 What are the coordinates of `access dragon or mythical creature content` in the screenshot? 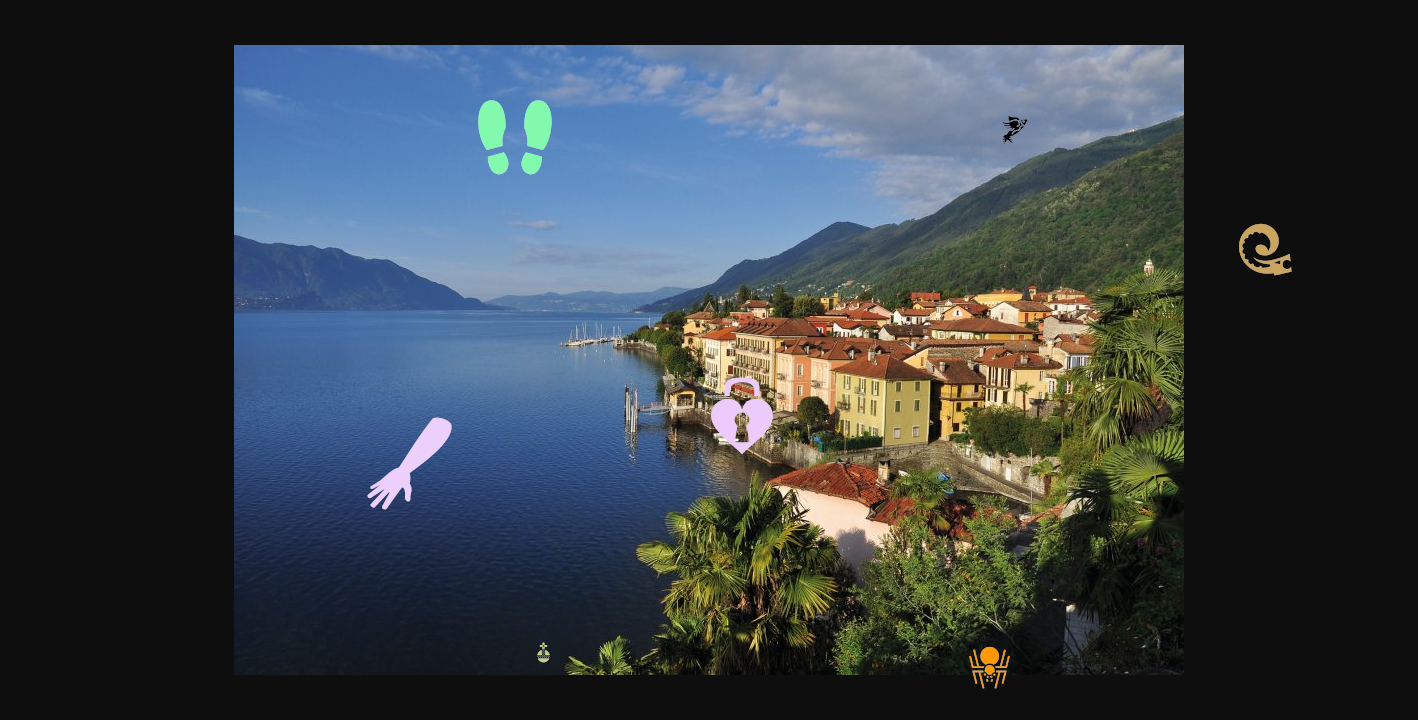 It's located at (1265, 250).